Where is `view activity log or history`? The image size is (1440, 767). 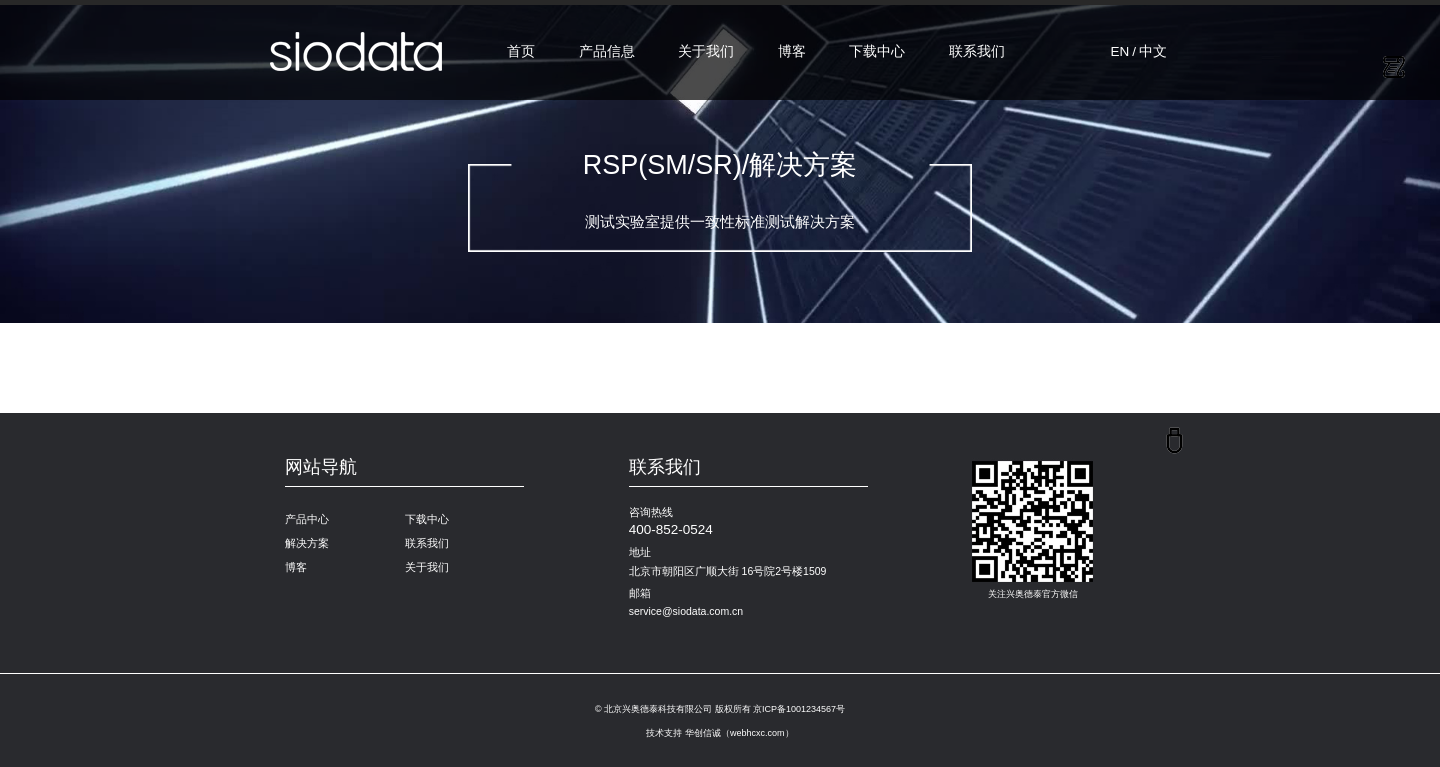
view activity log or history is located at coordinates (1394, 67).